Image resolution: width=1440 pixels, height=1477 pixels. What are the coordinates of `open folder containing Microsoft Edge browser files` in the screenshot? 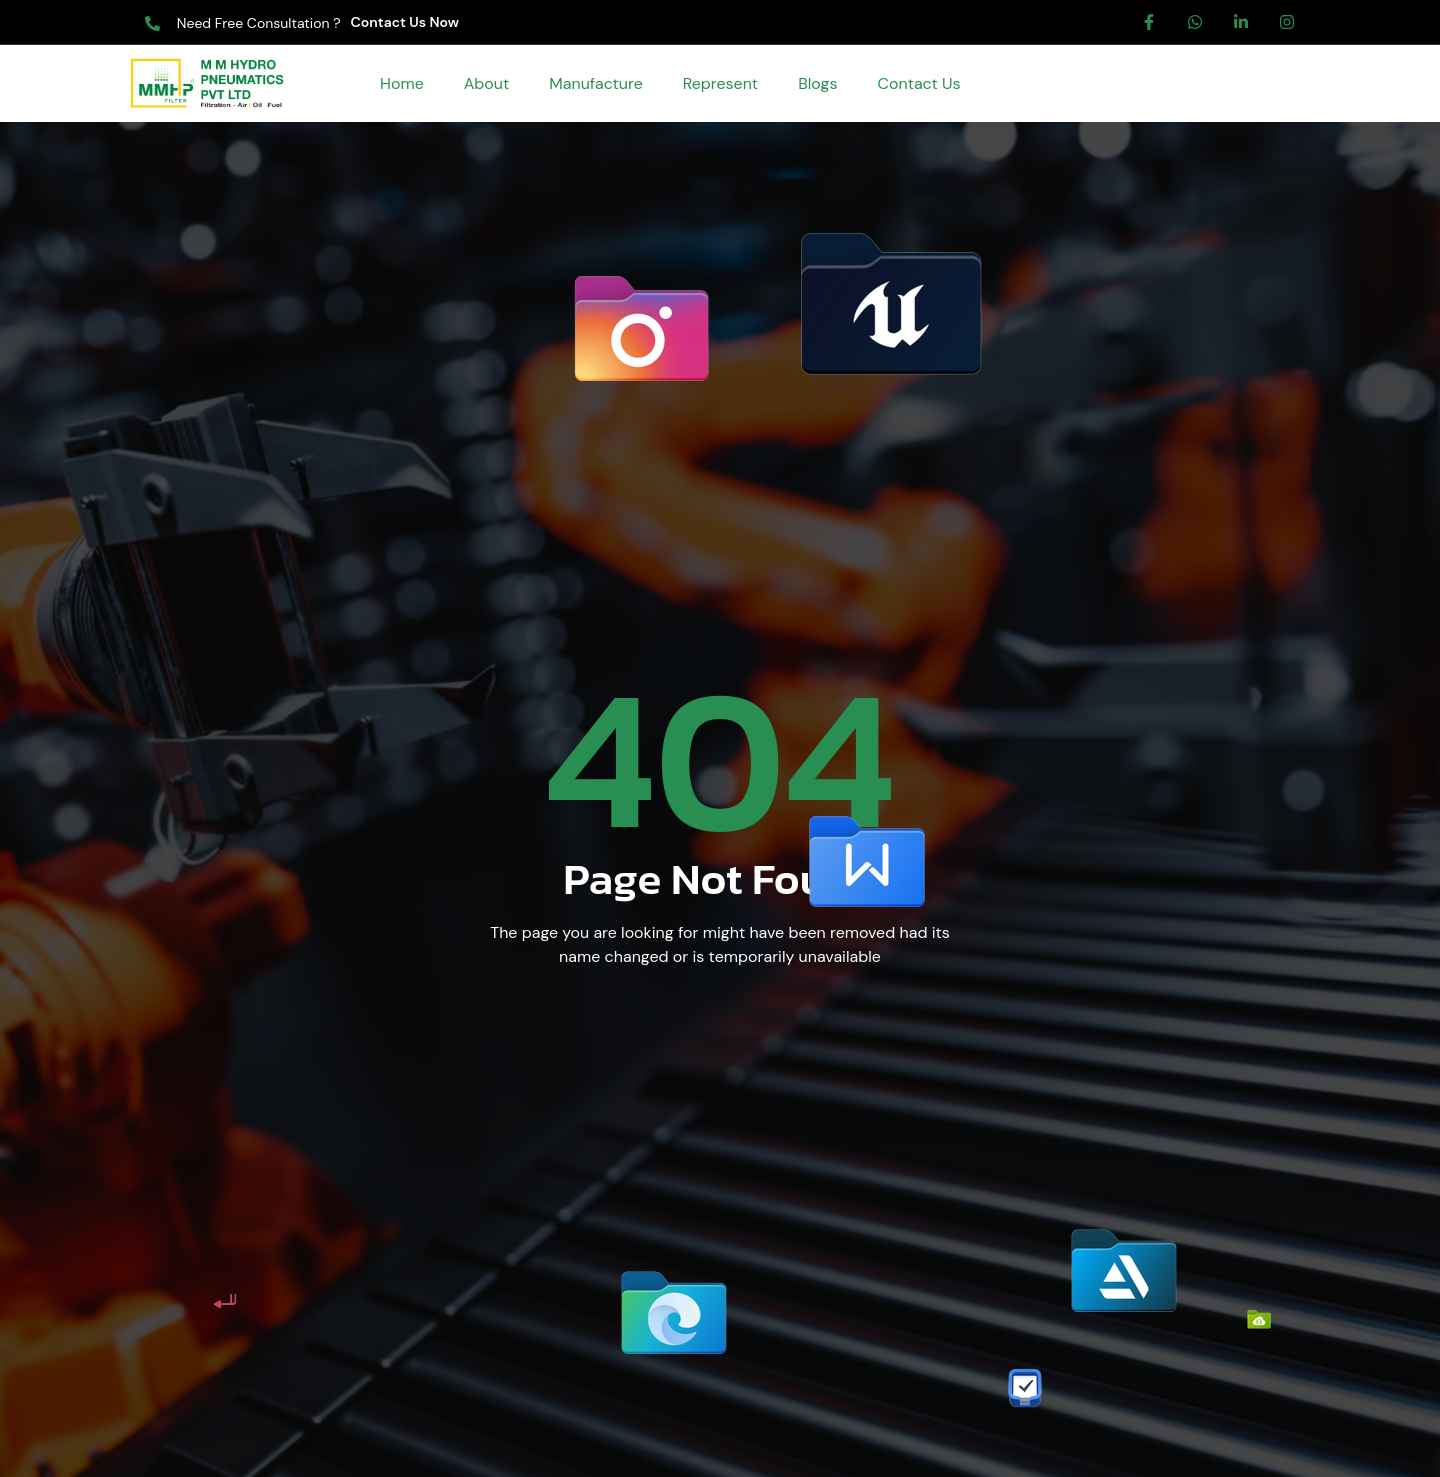 It's located at (673, 1315).